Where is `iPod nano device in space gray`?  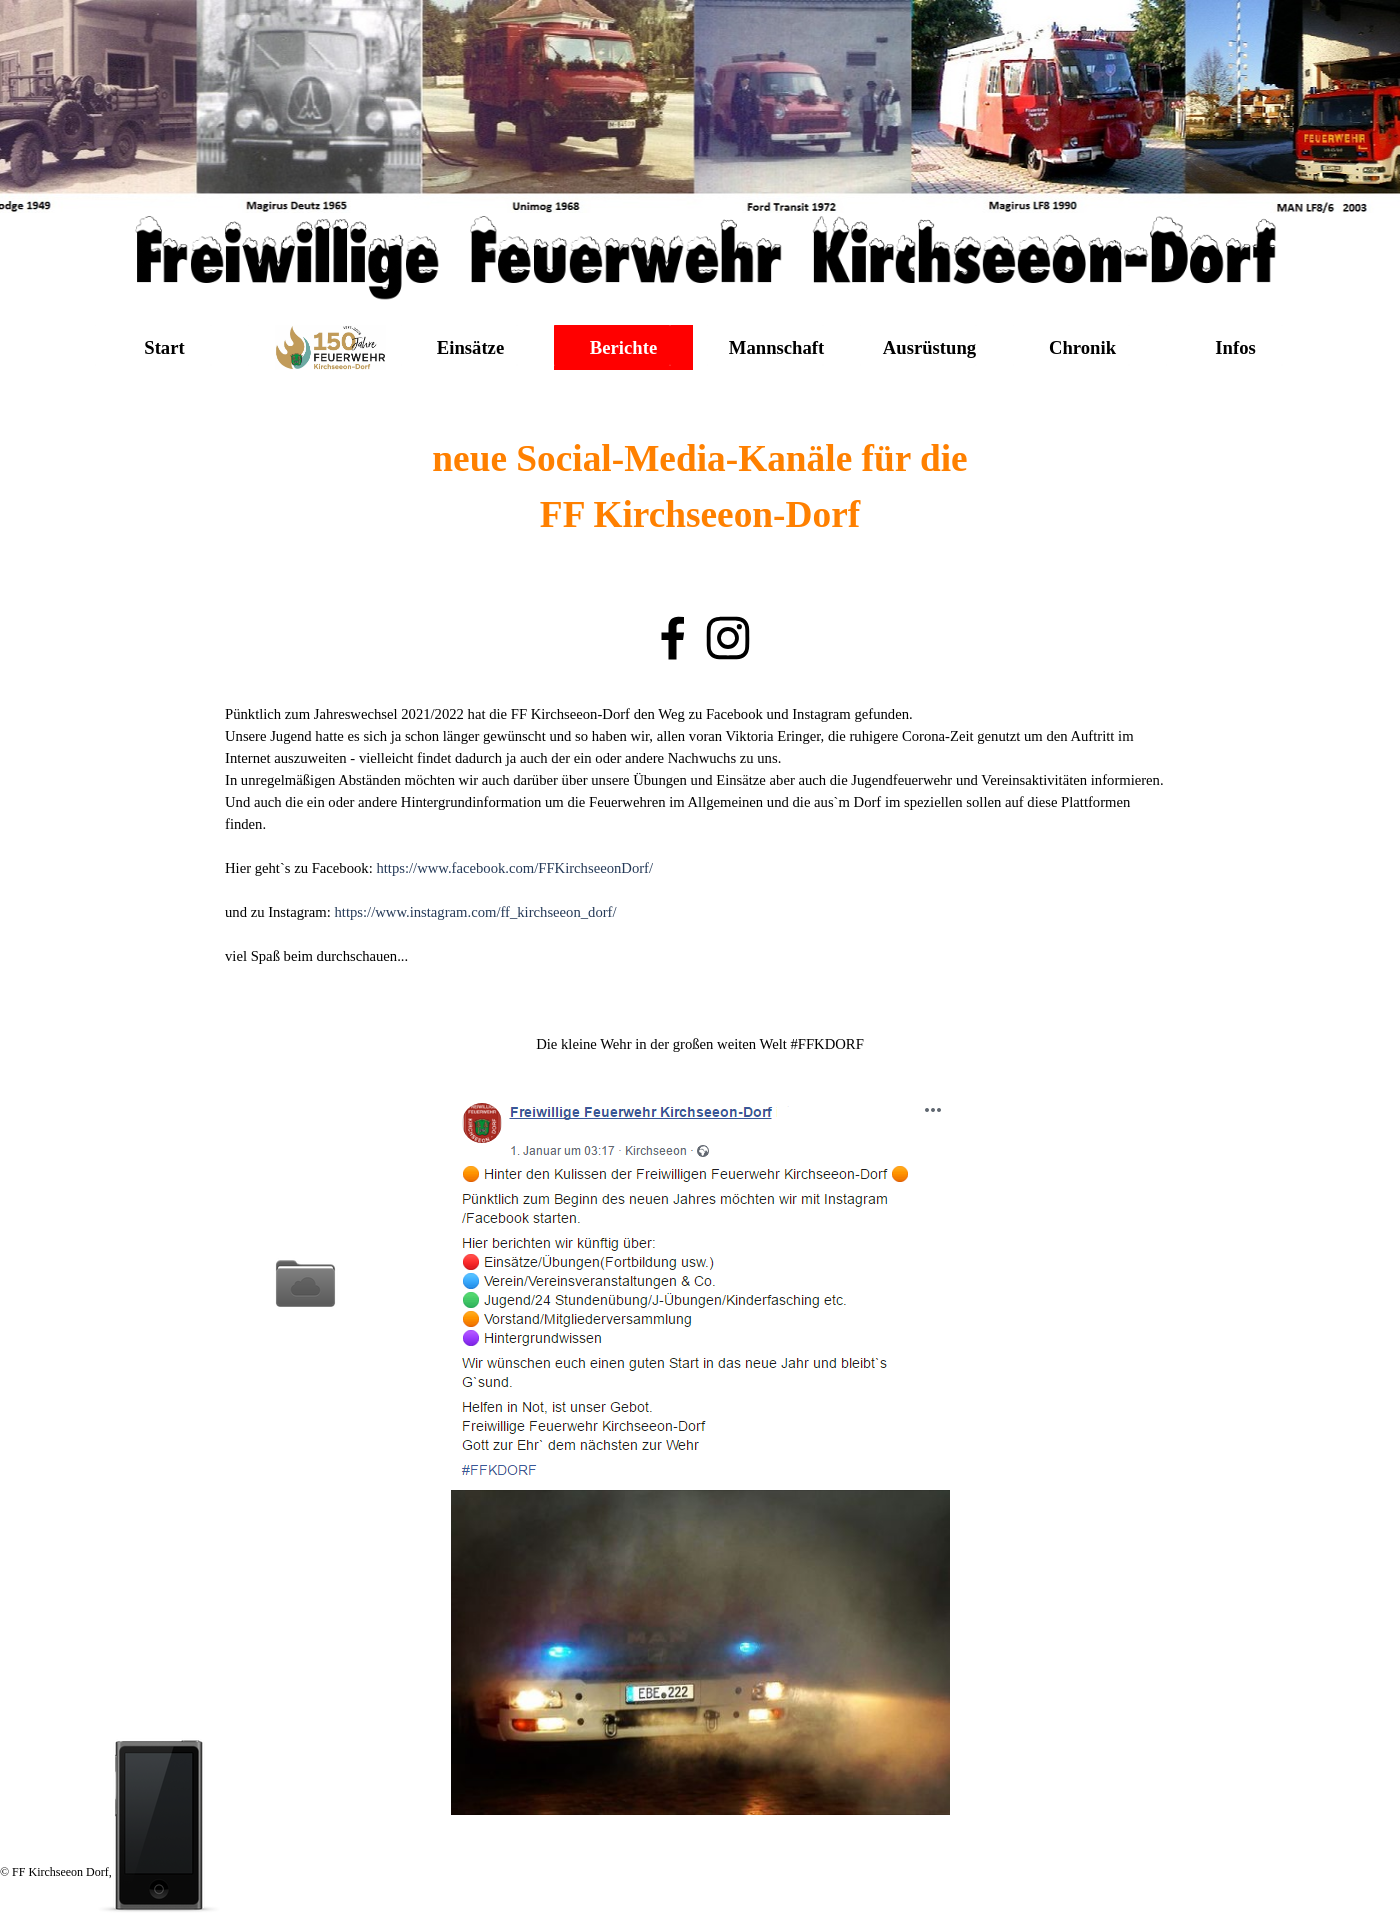 iPod nano device in space gray is located at coordinates (159, 1826).